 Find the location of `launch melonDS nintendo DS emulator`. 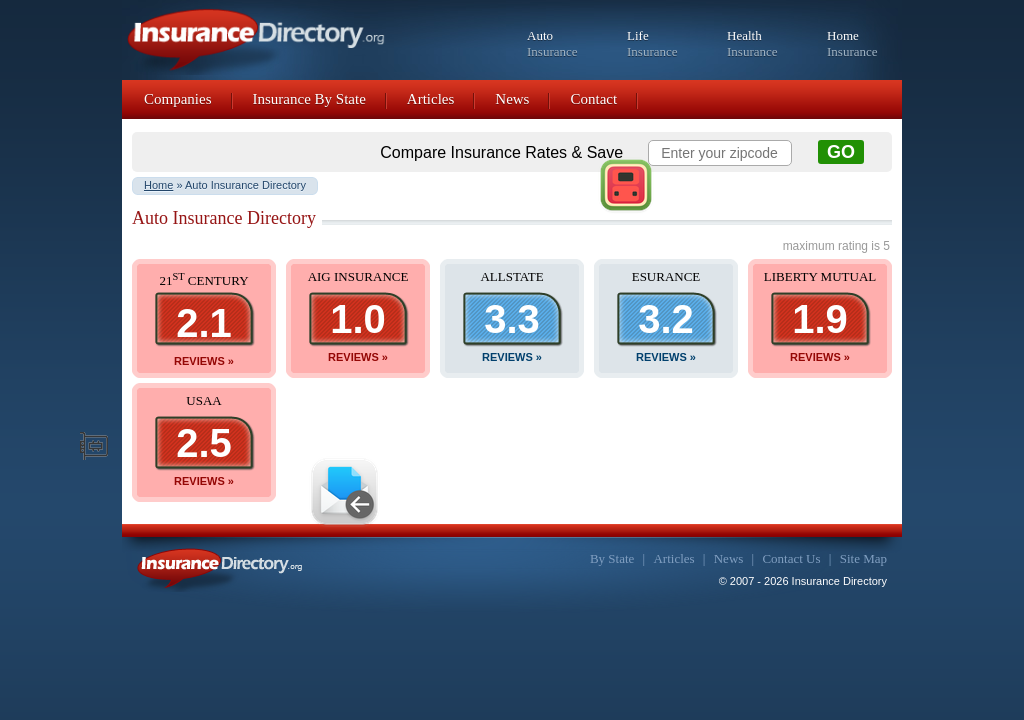

launch melonDS nintendo DS emulator is located at coordinates (626, 185).